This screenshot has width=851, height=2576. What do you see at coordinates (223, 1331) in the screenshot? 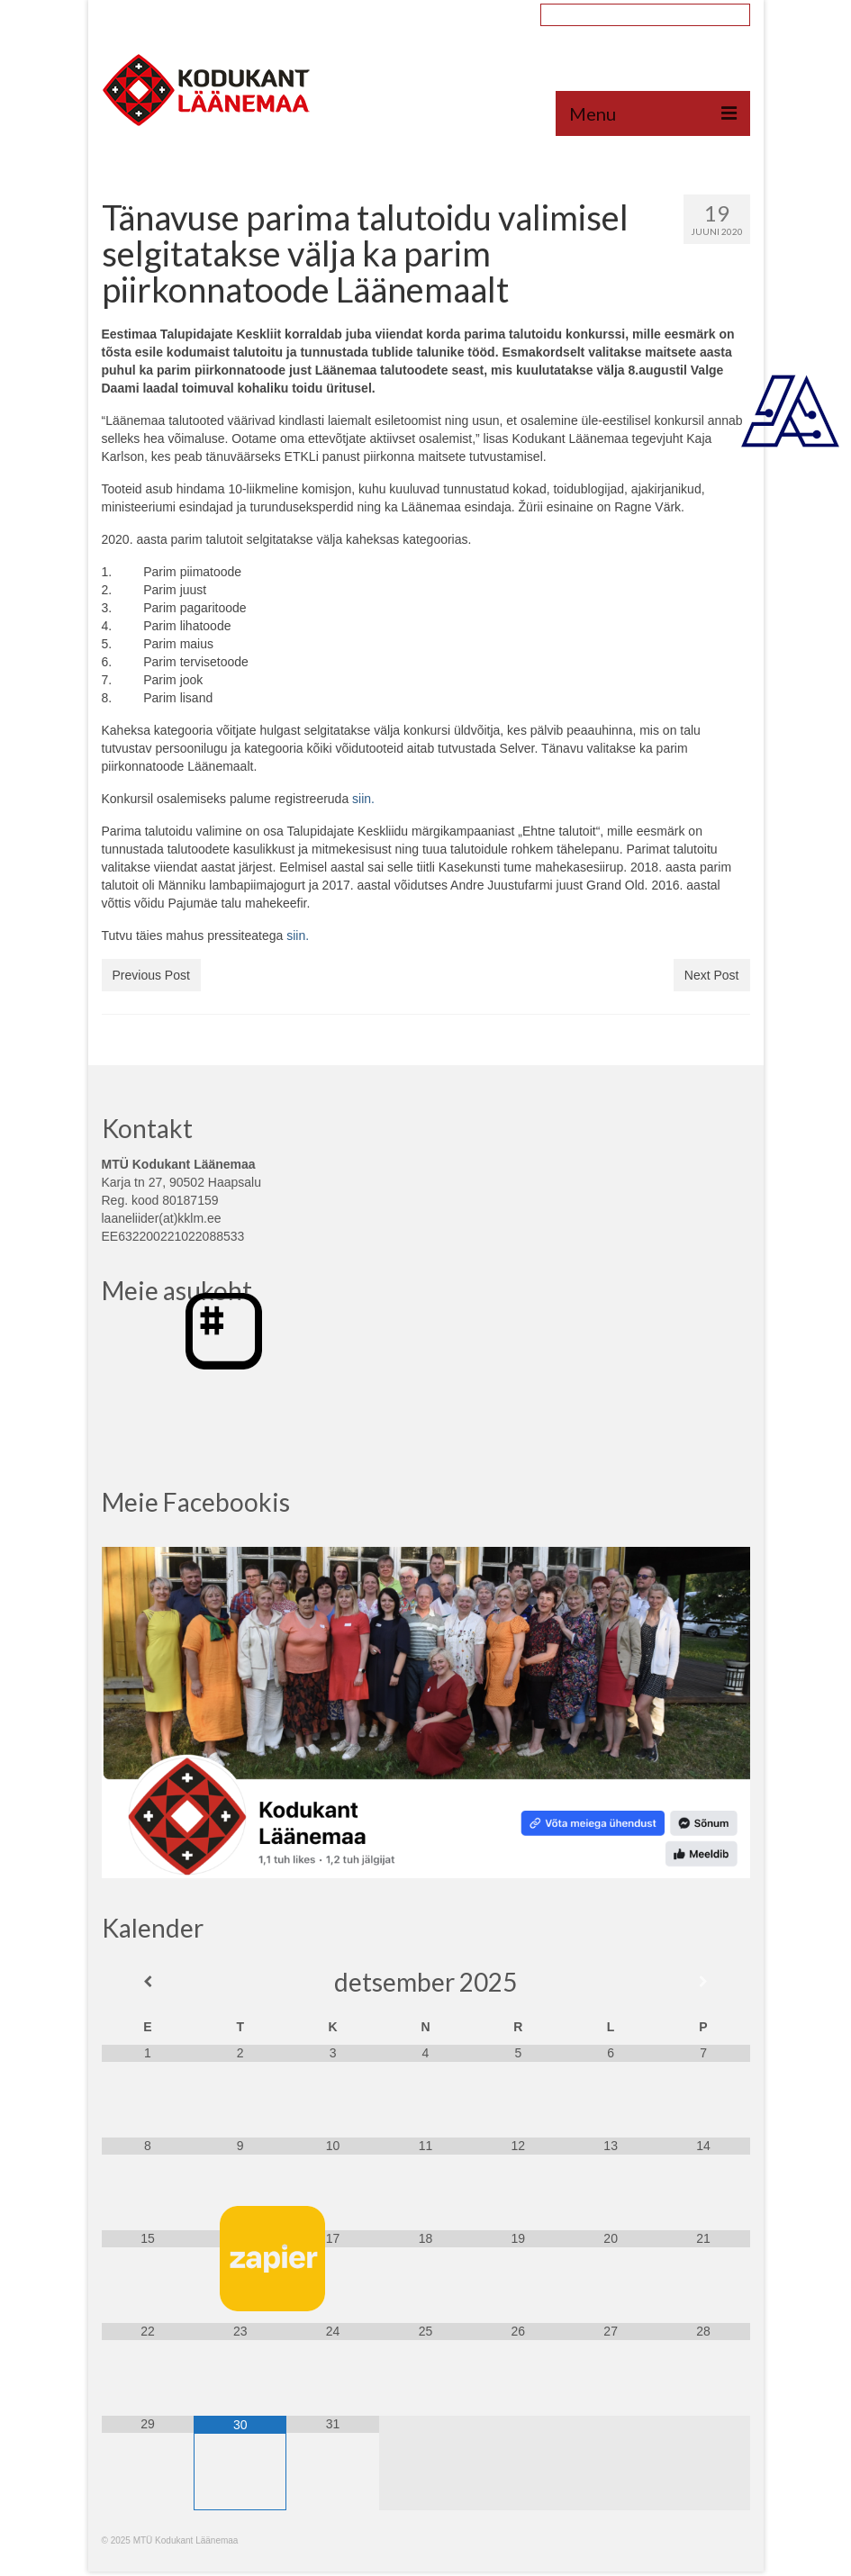
I see `open stackedit markdown editor` at bounding box center [223, 1331].